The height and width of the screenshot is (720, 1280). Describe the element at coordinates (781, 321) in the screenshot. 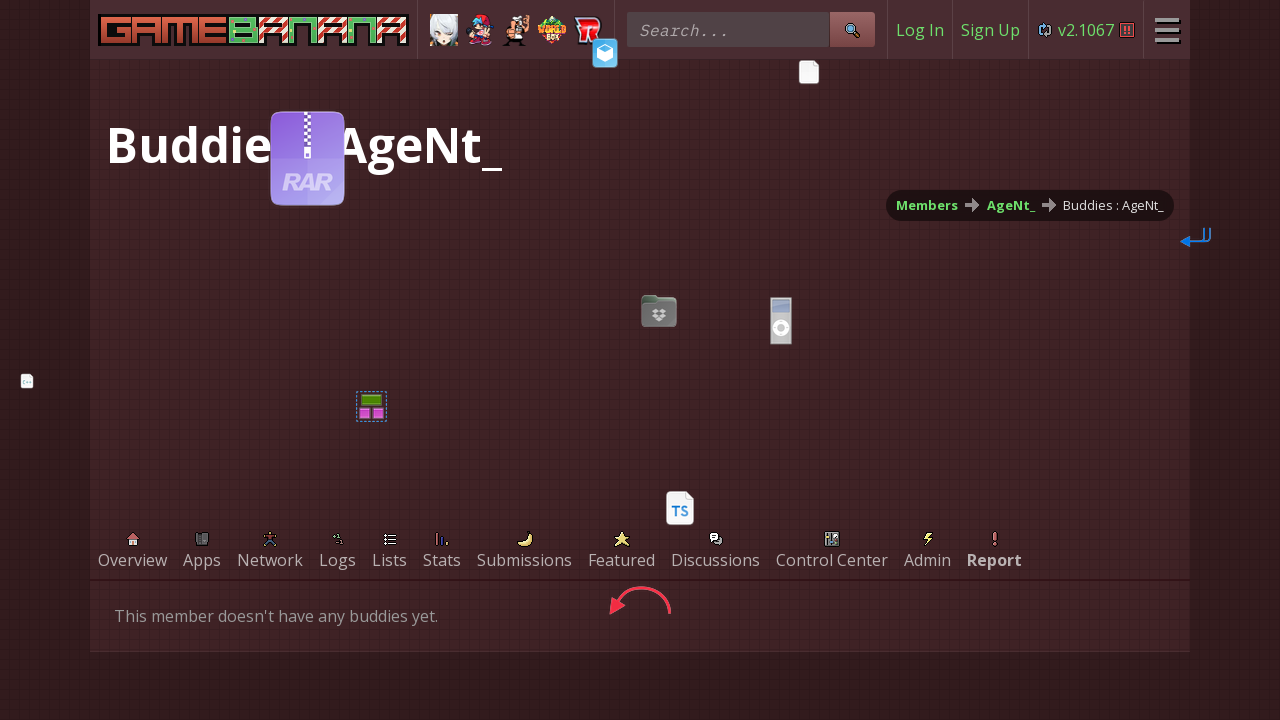

I see `iPod nano device connected` at that location.